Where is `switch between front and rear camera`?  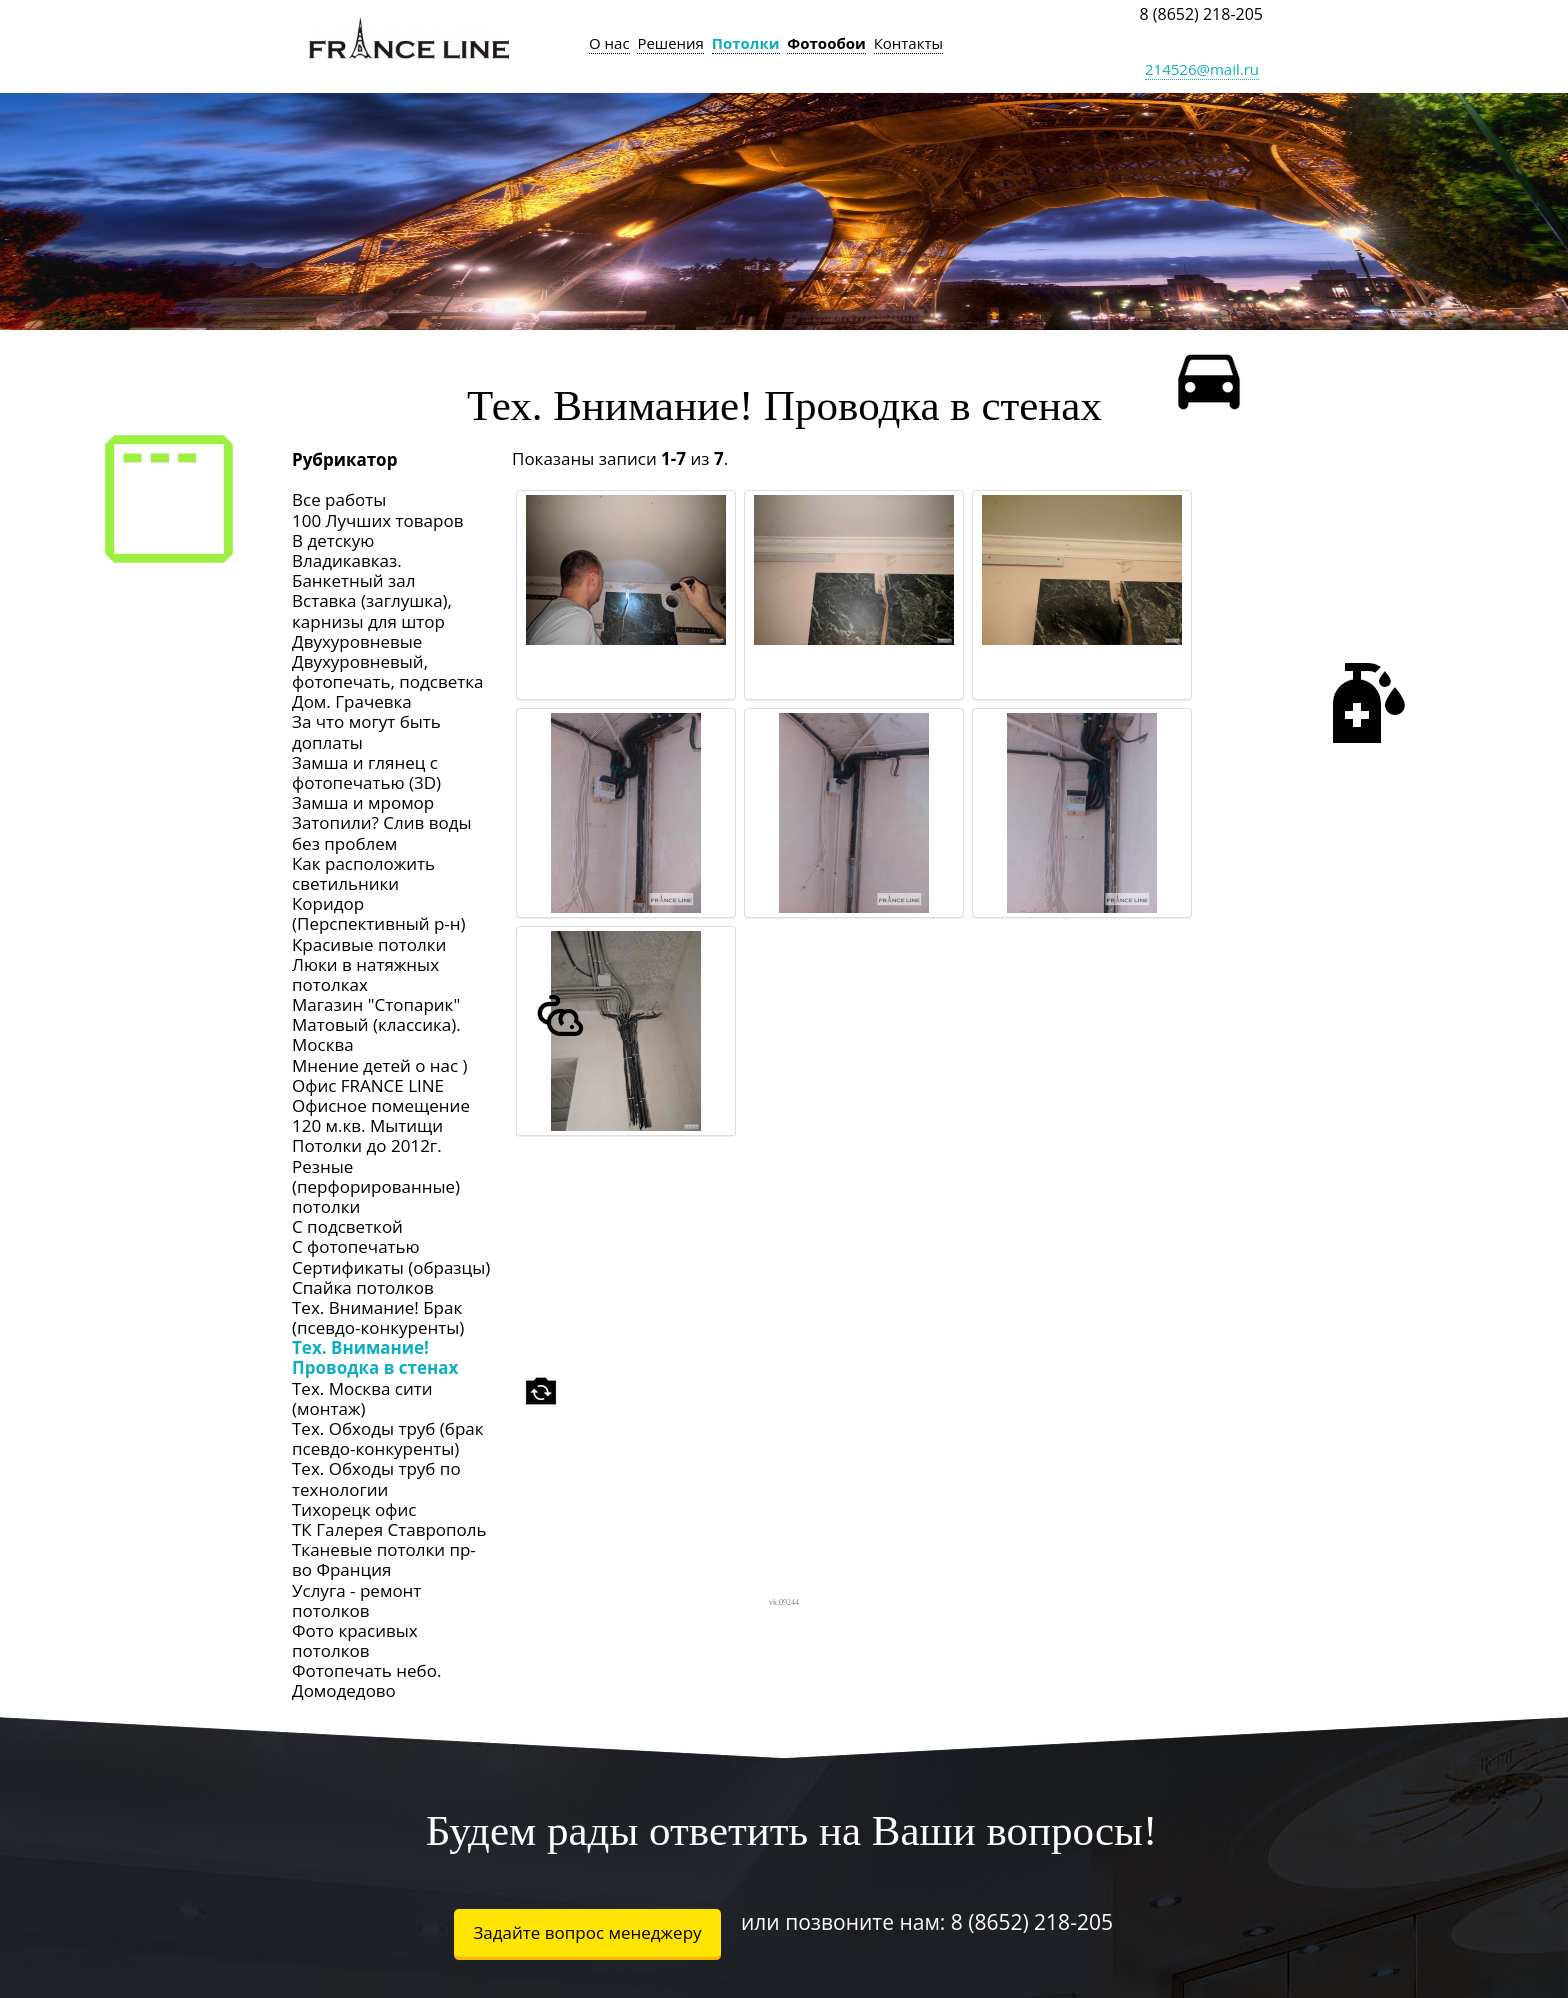 switch between front and rear camera is located at coordinates (541, 1391).